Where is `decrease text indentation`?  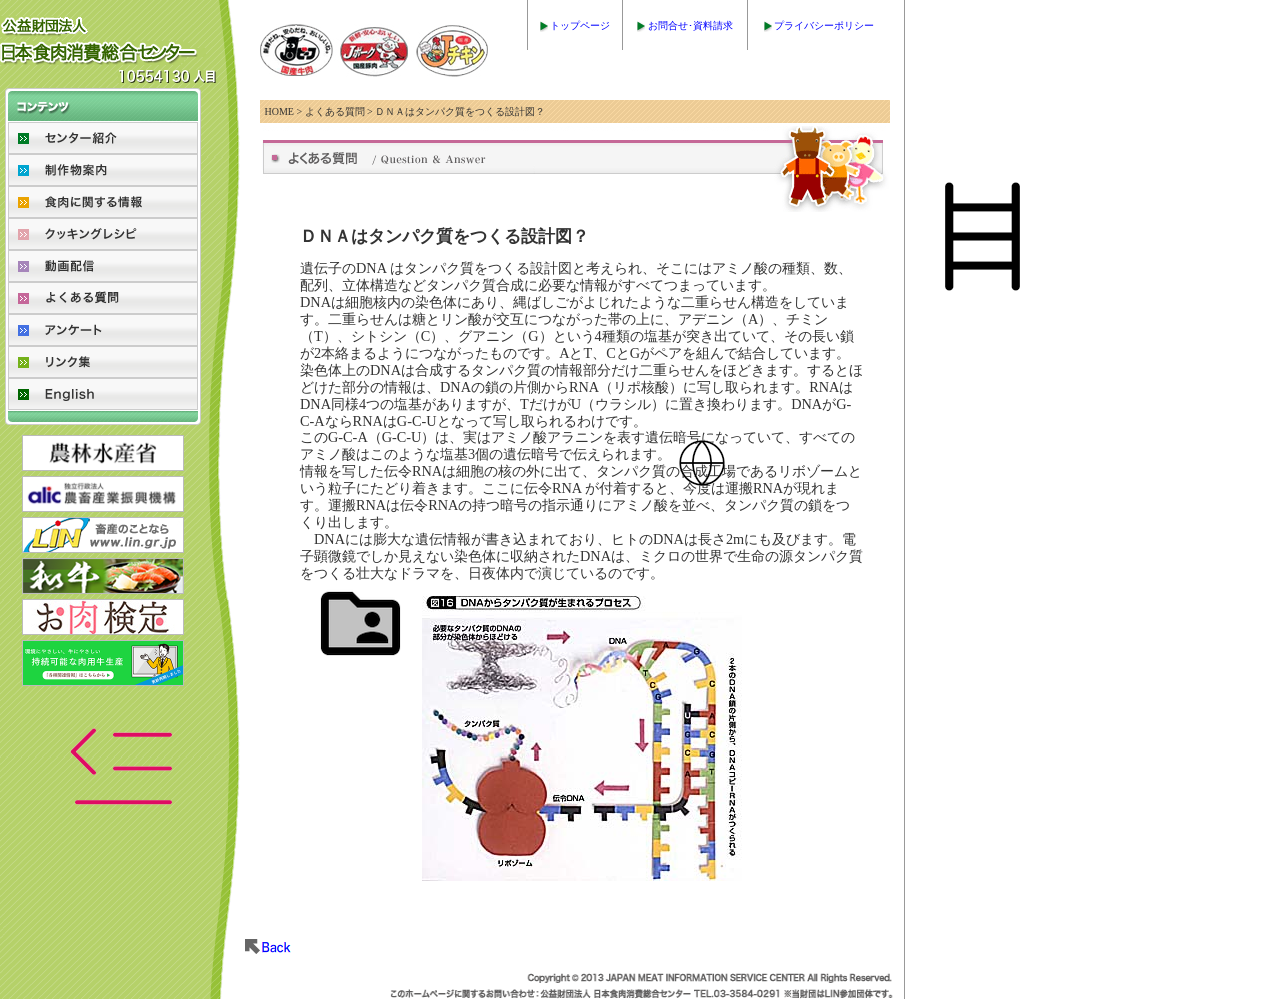 decrease text indentation is located at coordinates (123, 768).